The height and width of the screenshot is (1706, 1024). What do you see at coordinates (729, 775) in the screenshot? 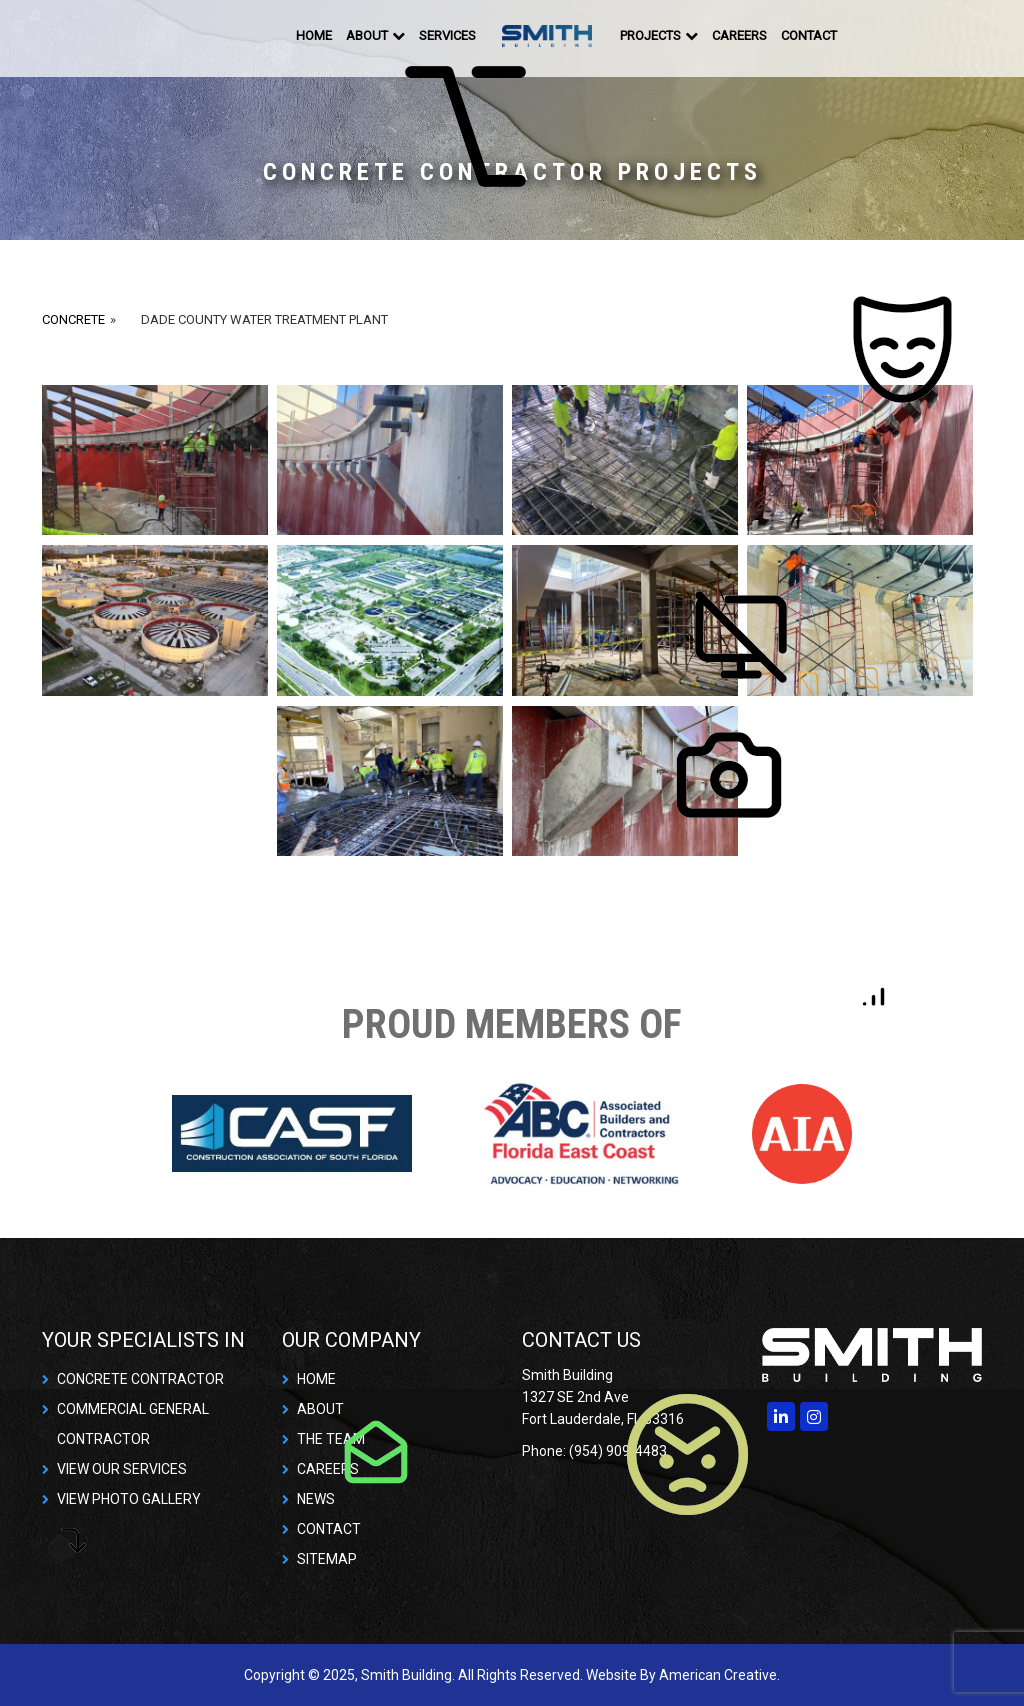
I see `take a photo` at bounding box center [729, 775].